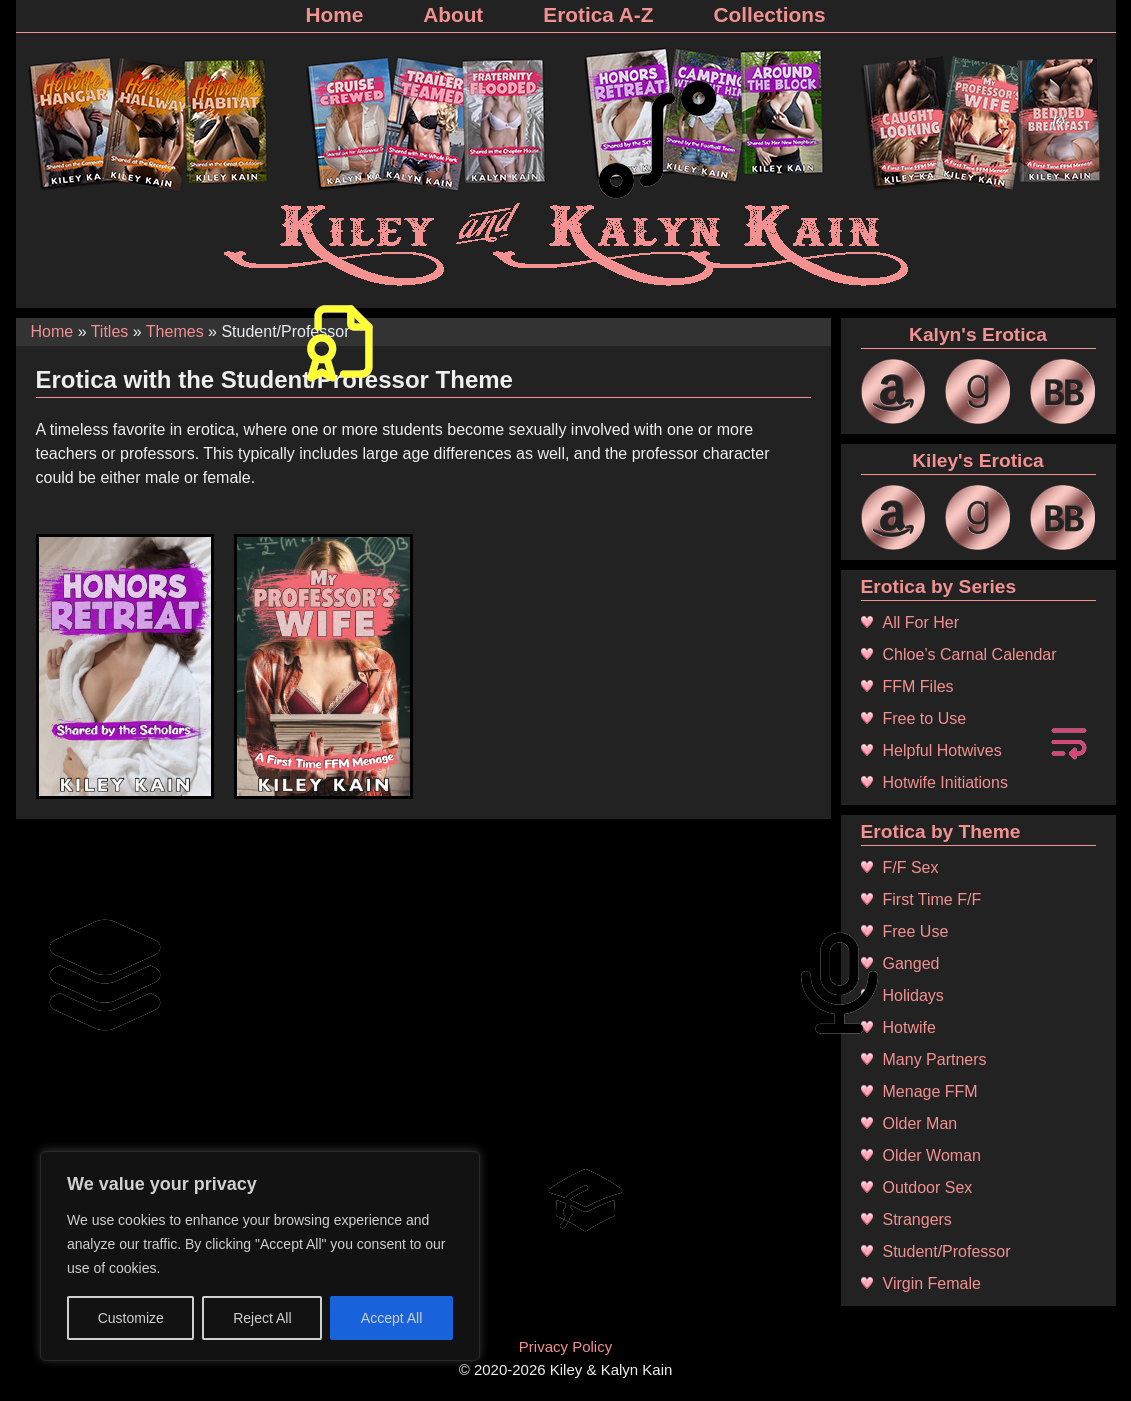 The height and width of the screenshot is (1401, 1131). I want to click on view route between two points, so click(657, 139).